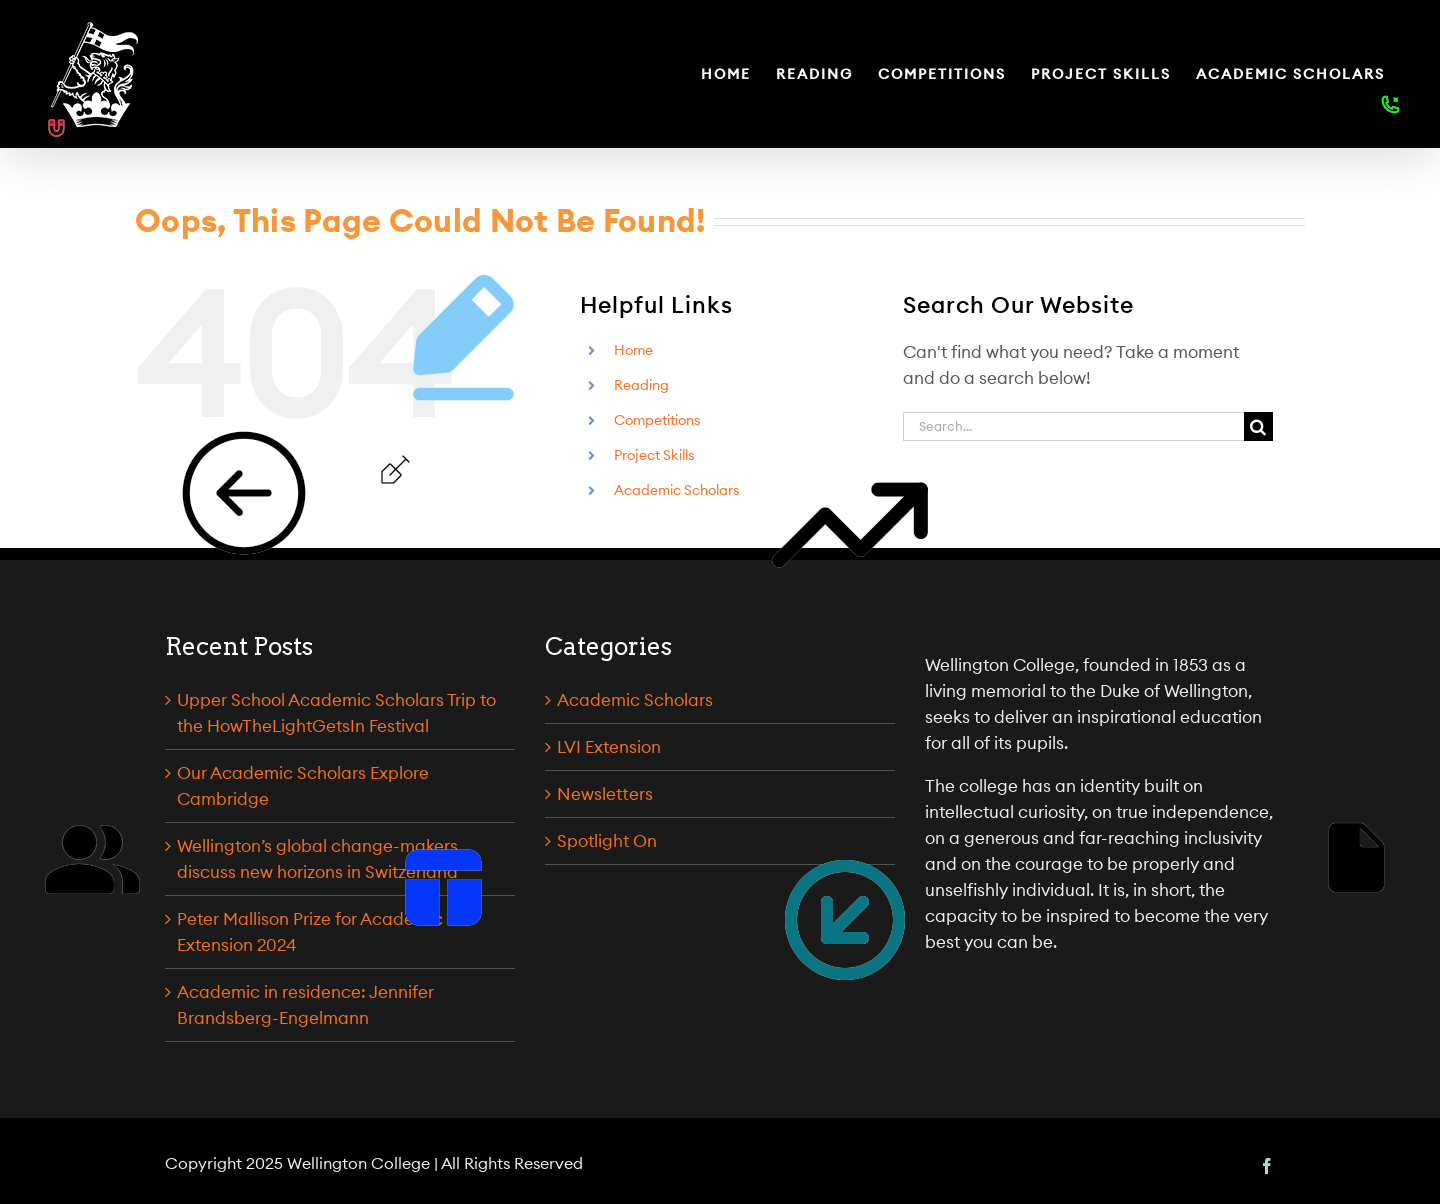  Describe the element at coordinates (395, 470) in the screenshot. I see `access gardening or landscaping tools` at that location.